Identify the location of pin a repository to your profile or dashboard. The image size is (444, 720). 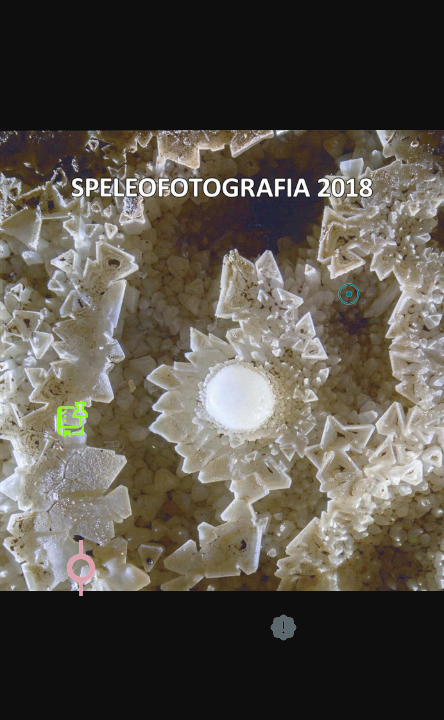
(70, 419).